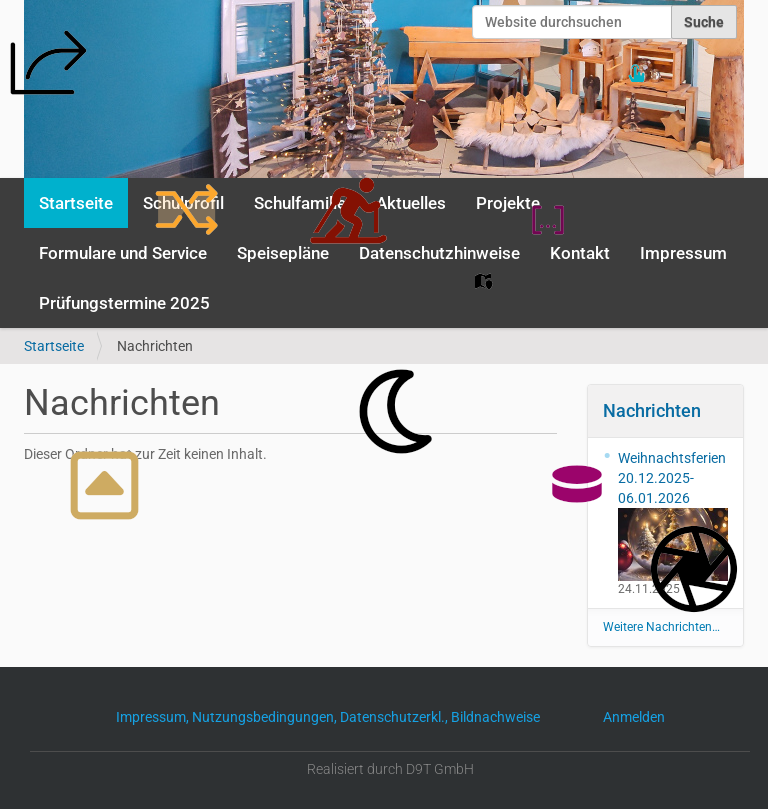 This screenshot has height=809, width=768. What do you see at coordinates (548, 220) in the screenshot?
I see `contains or groups related content` at bounding box center [548, 220].